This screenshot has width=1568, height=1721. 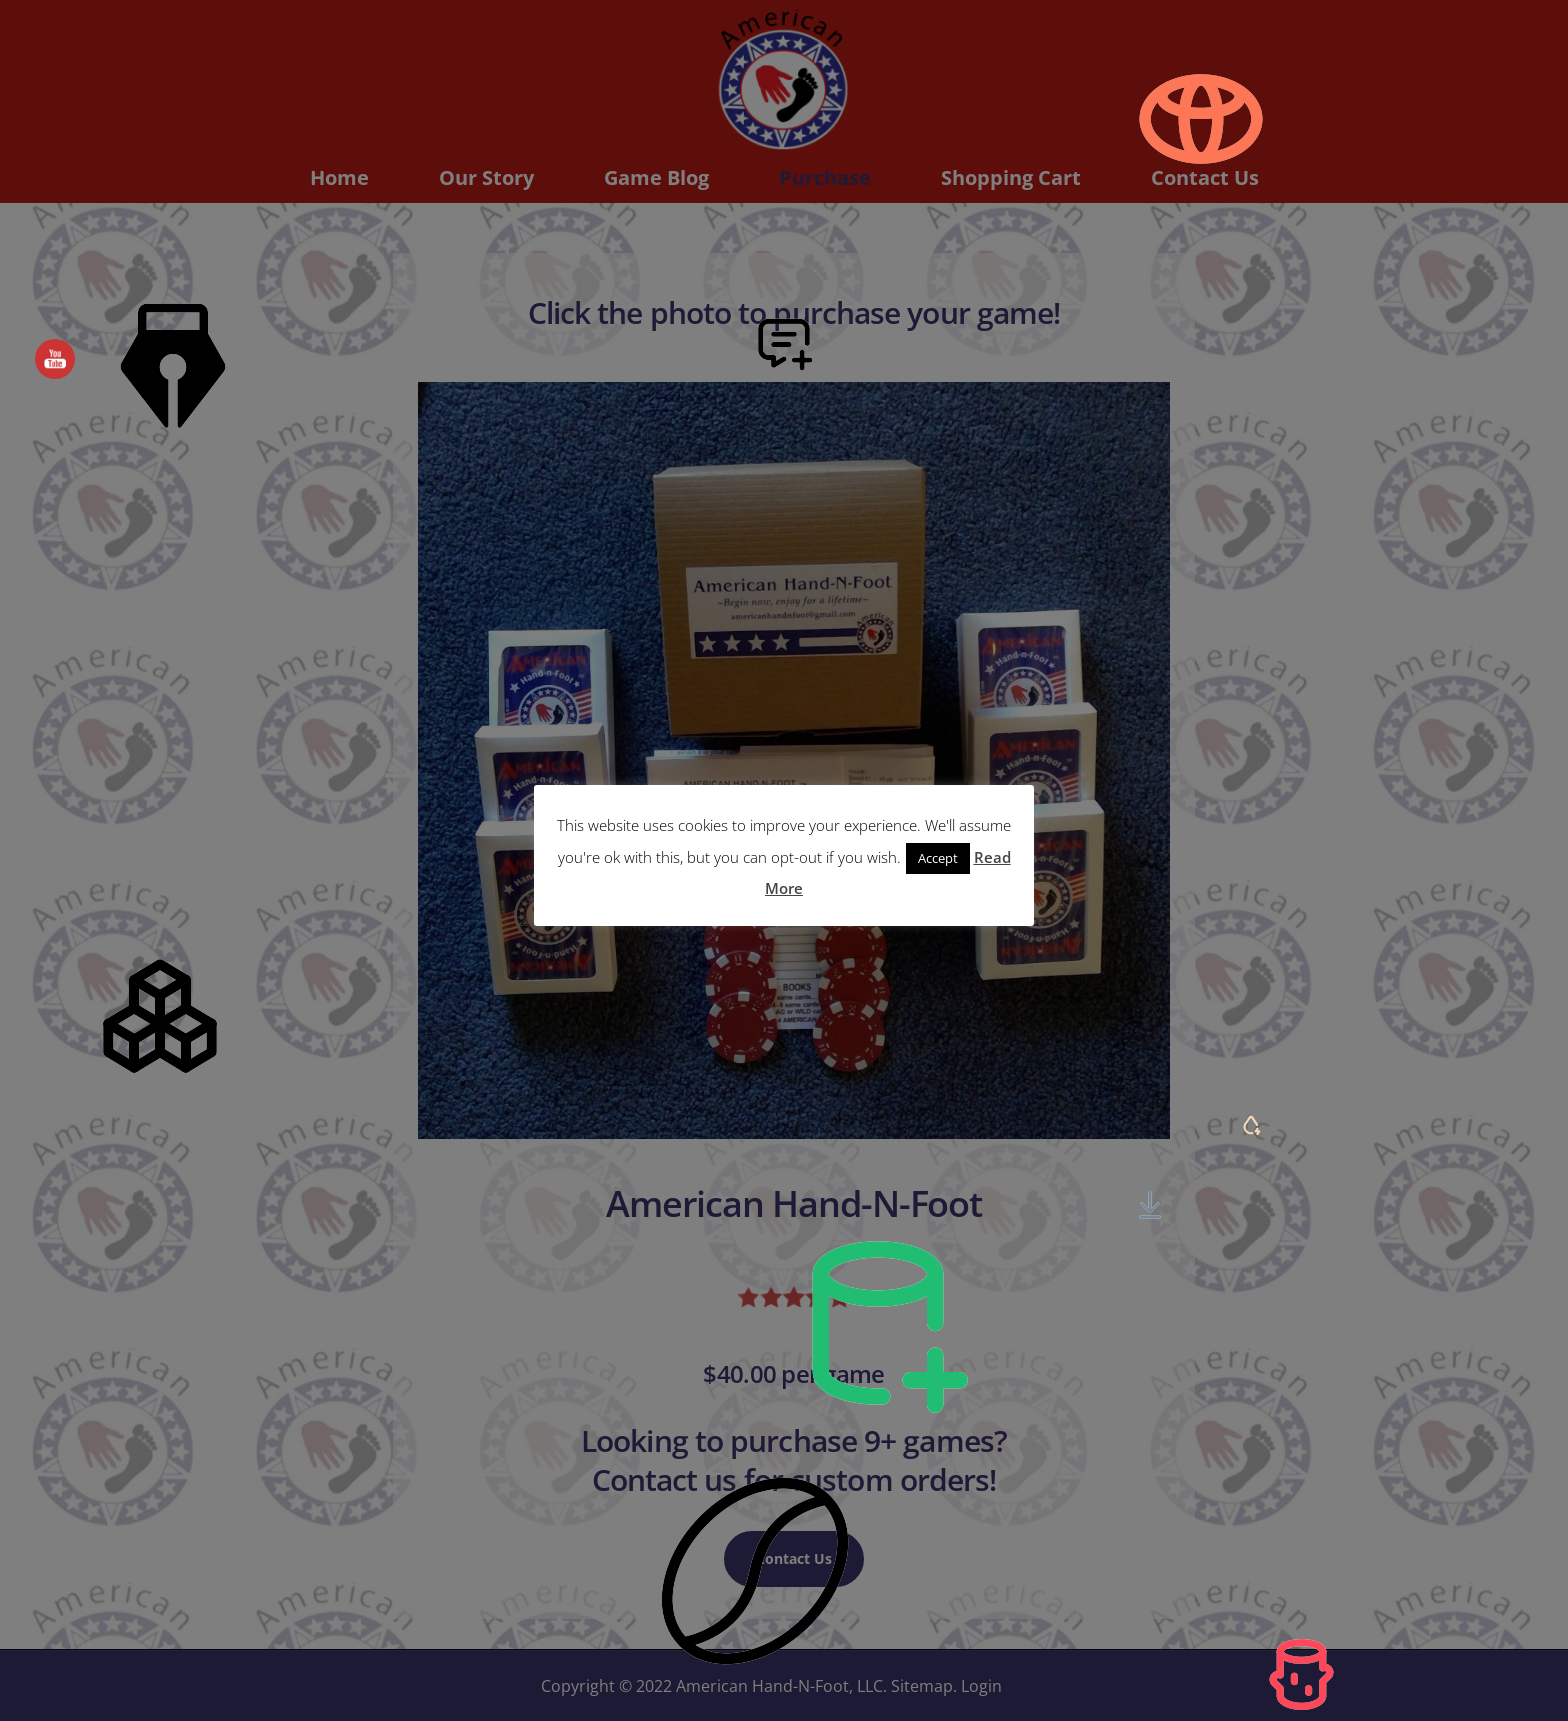 What do you see at coordinates (878, 1323) in the screenshot?
I see `add a new database or storage container` at bounding box center [878, 1323].